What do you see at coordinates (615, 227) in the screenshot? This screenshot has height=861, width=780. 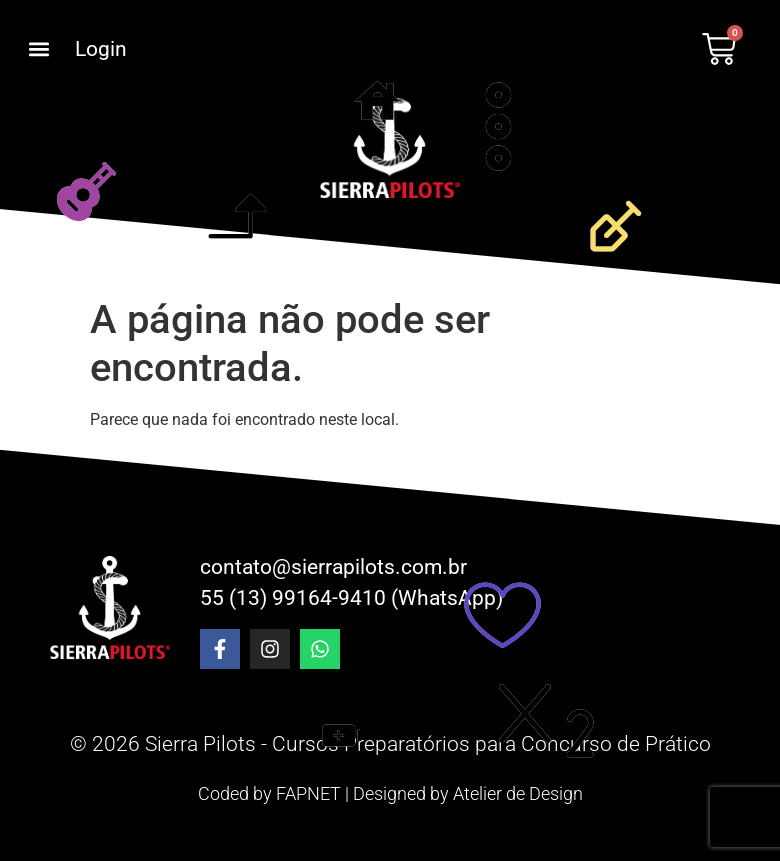 I see `access gardening or landscaping tools` at bounding box center [615, 227].